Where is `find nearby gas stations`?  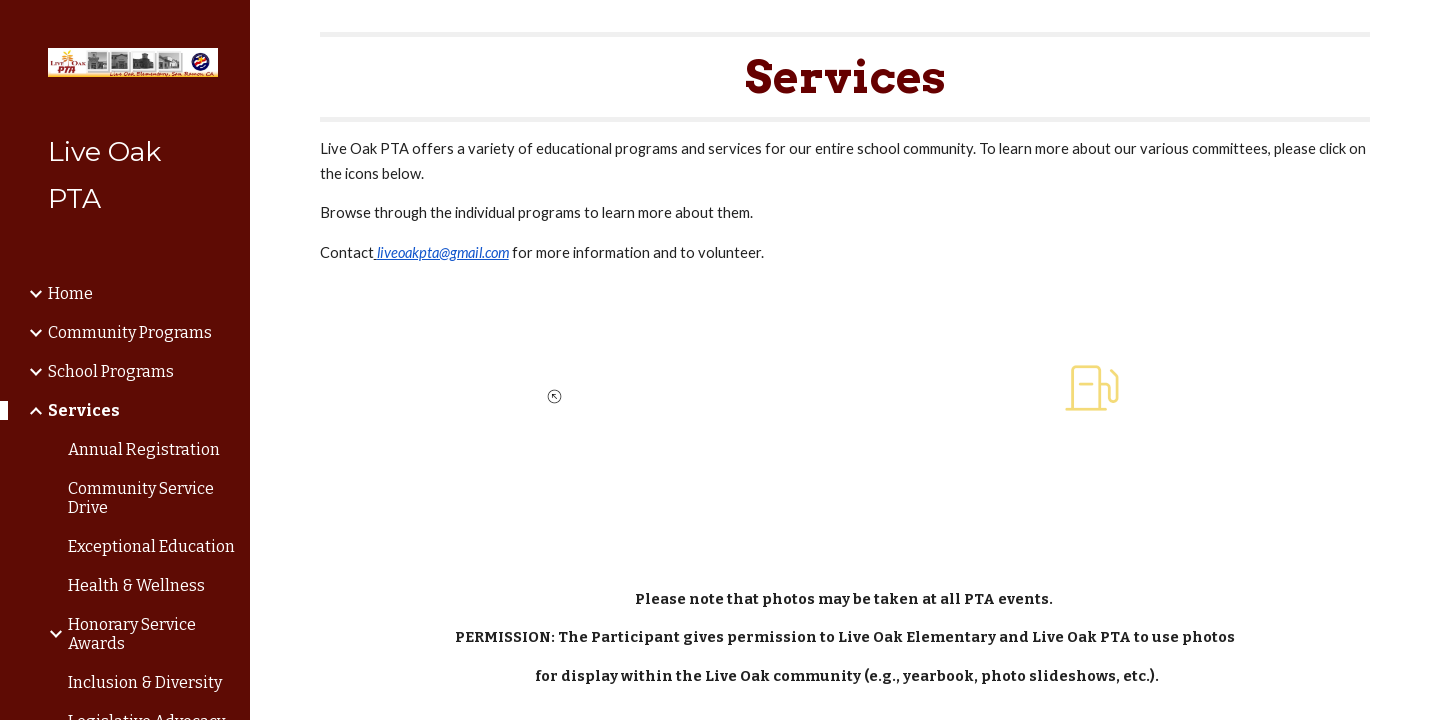 find nearby gas stations is located at coordinates (1090, 388).